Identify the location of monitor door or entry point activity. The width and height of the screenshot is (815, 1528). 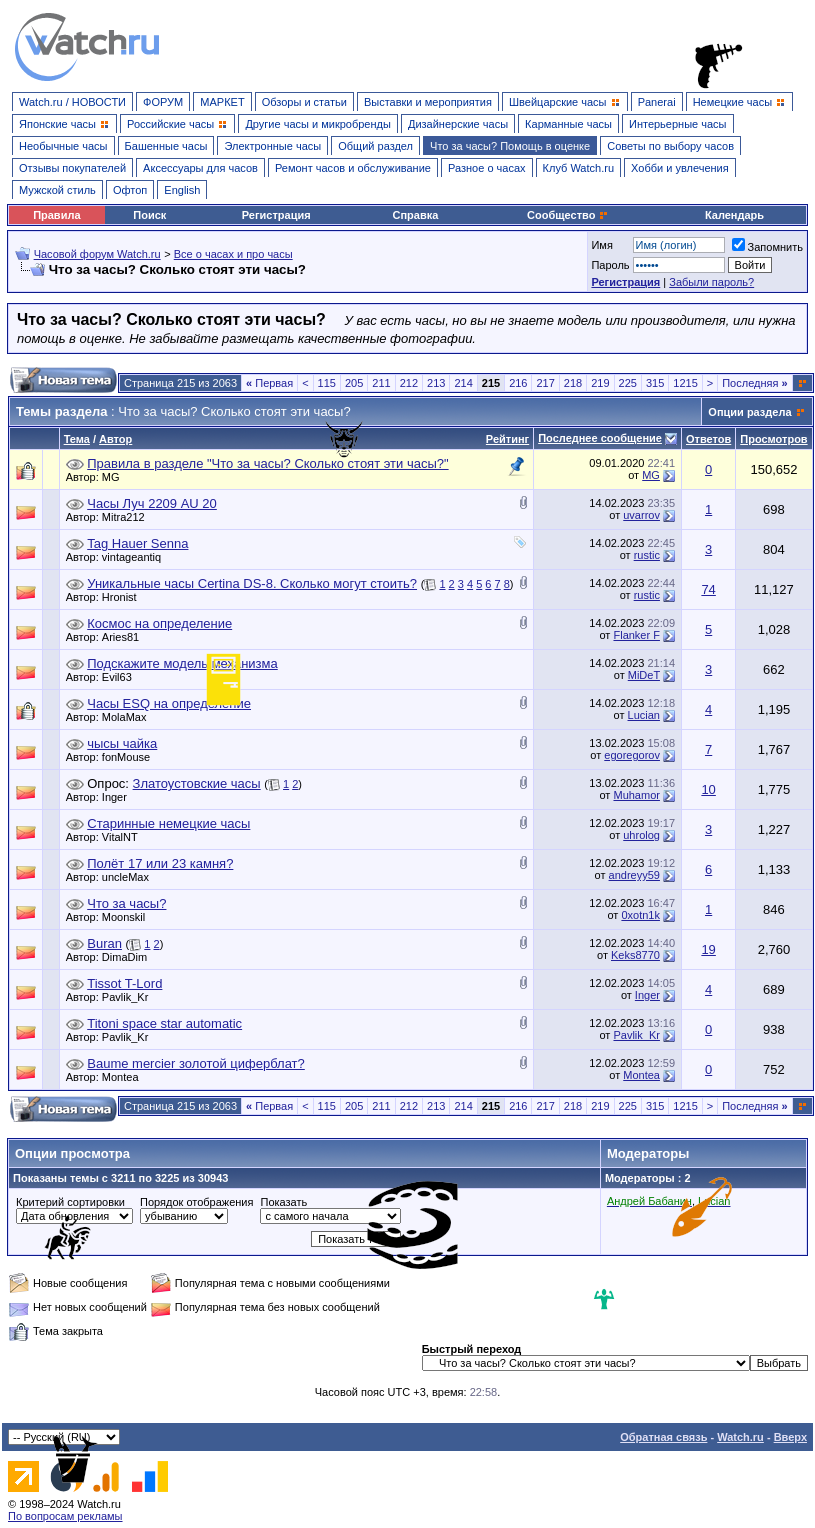
(223, 679).